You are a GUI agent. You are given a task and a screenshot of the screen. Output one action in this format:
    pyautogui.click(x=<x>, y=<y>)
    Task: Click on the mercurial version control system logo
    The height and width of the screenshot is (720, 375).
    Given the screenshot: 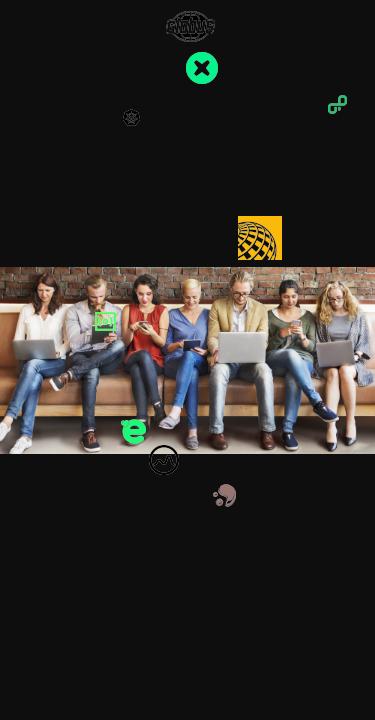 What is the action you would take?
    pyautogui.click(x=224, y=495)
    